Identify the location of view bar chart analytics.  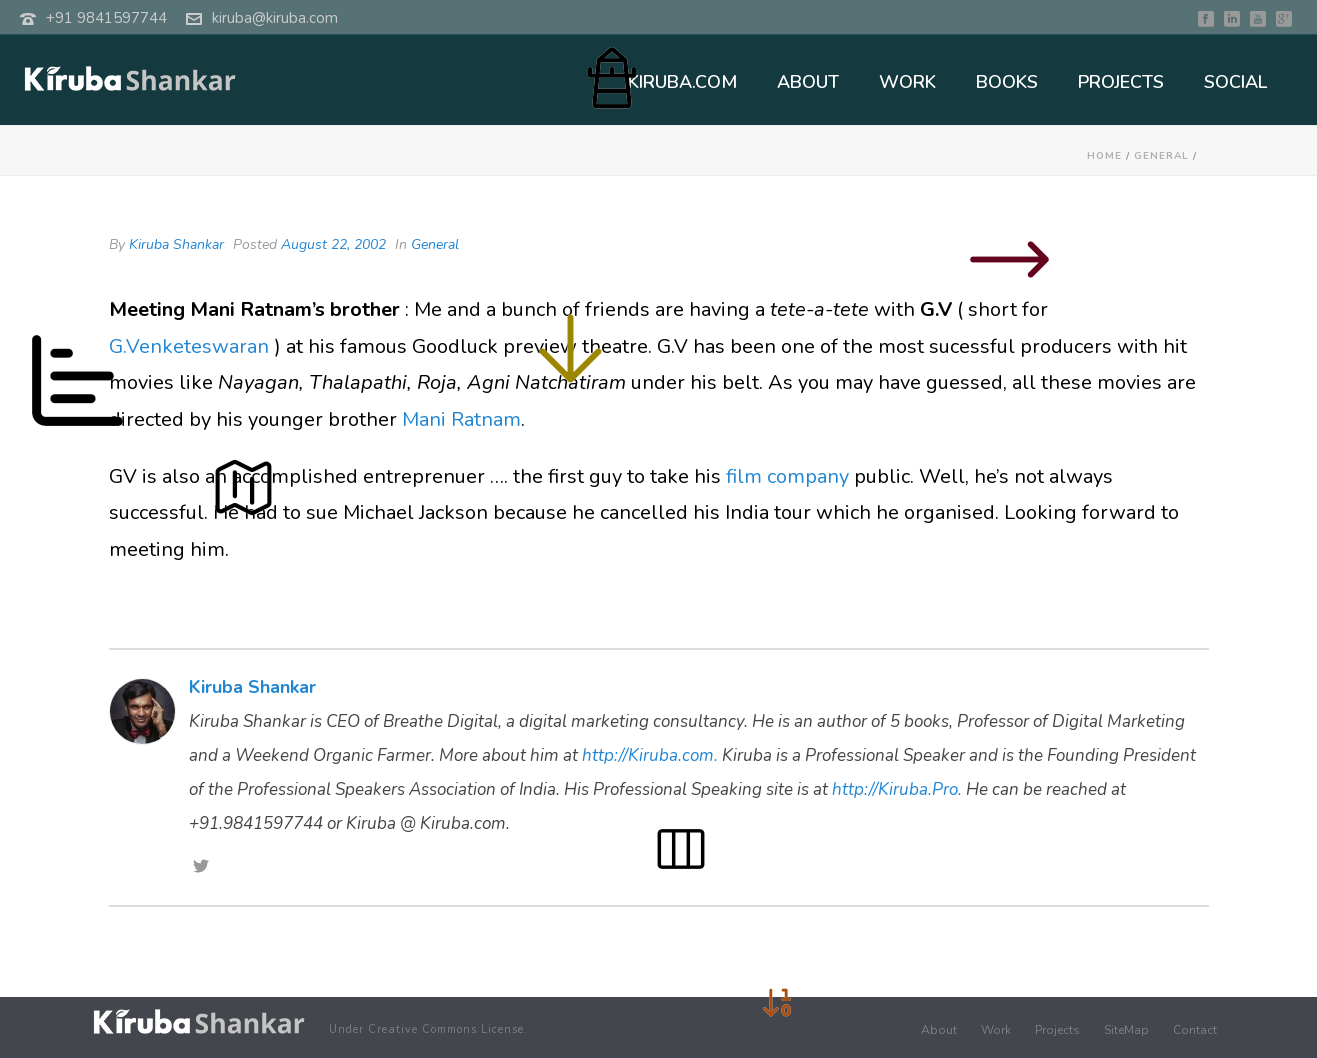
(77, 380).